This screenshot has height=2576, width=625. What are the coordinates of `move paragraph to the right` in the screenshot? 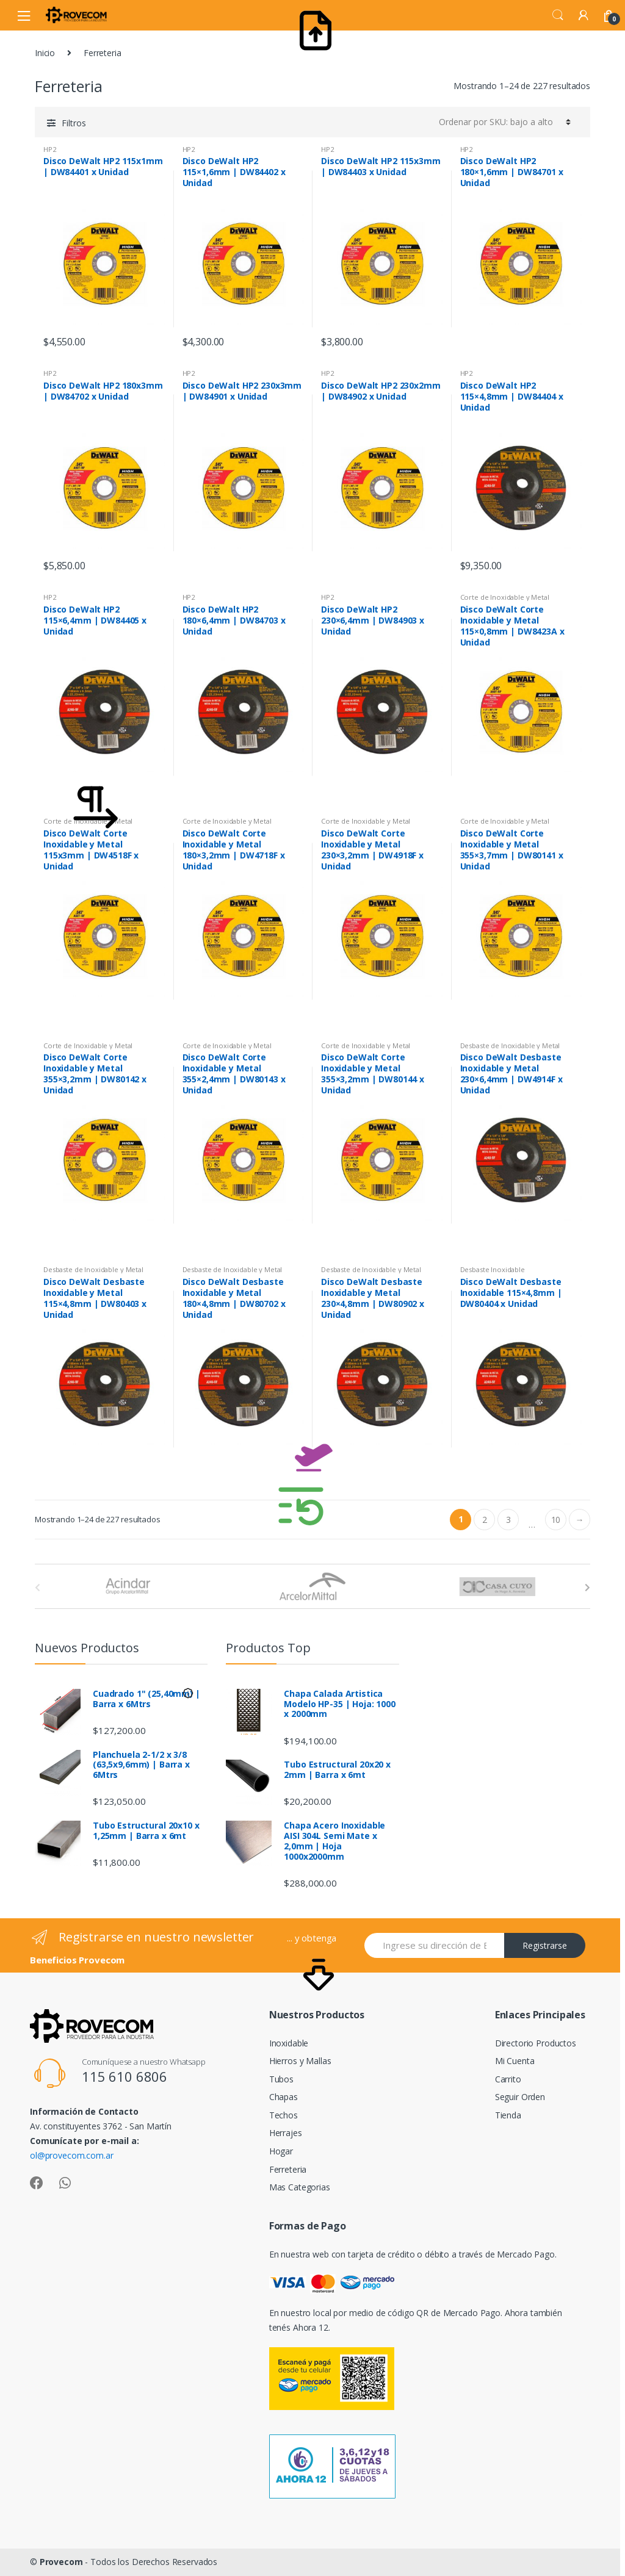 It's located at (95, 806).